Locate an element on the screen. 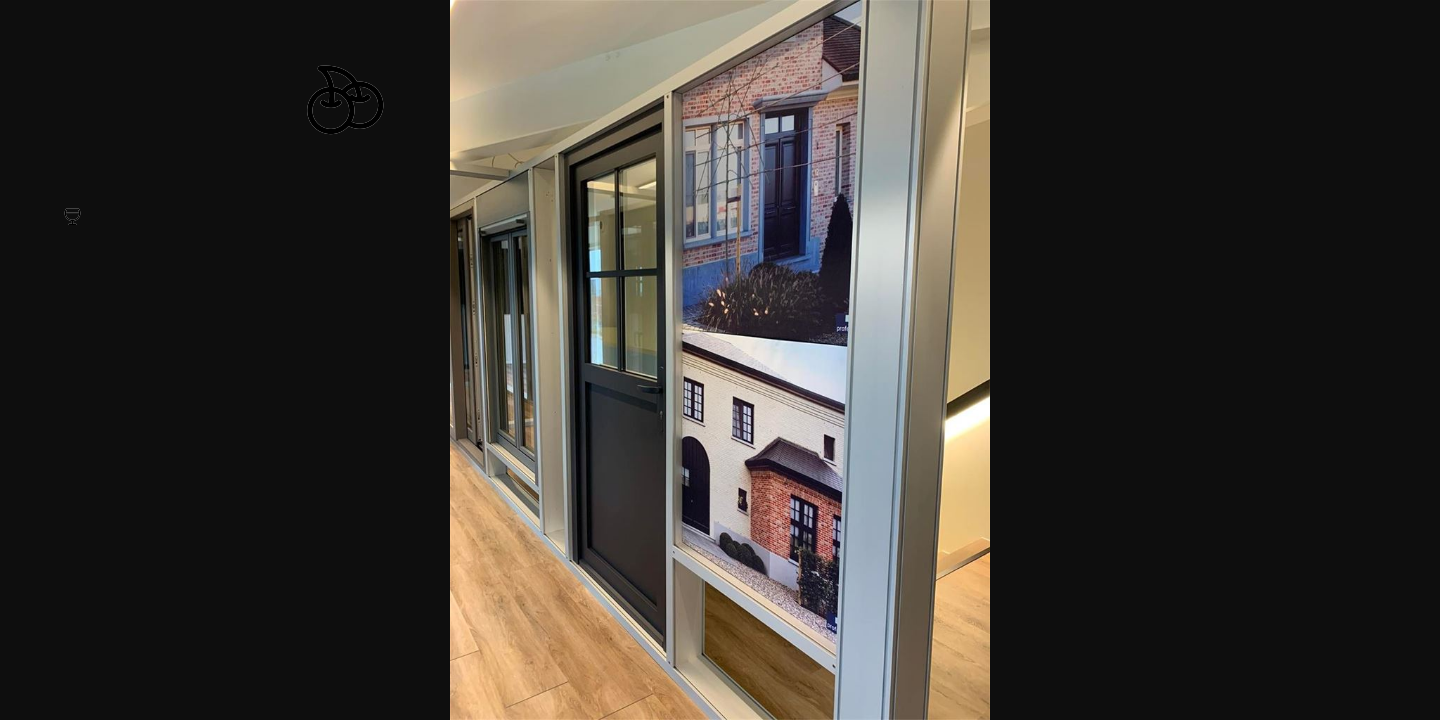 This screenshot has height=720, width=1440. indicates fruit or produce category is located at coordinates (344, 100).